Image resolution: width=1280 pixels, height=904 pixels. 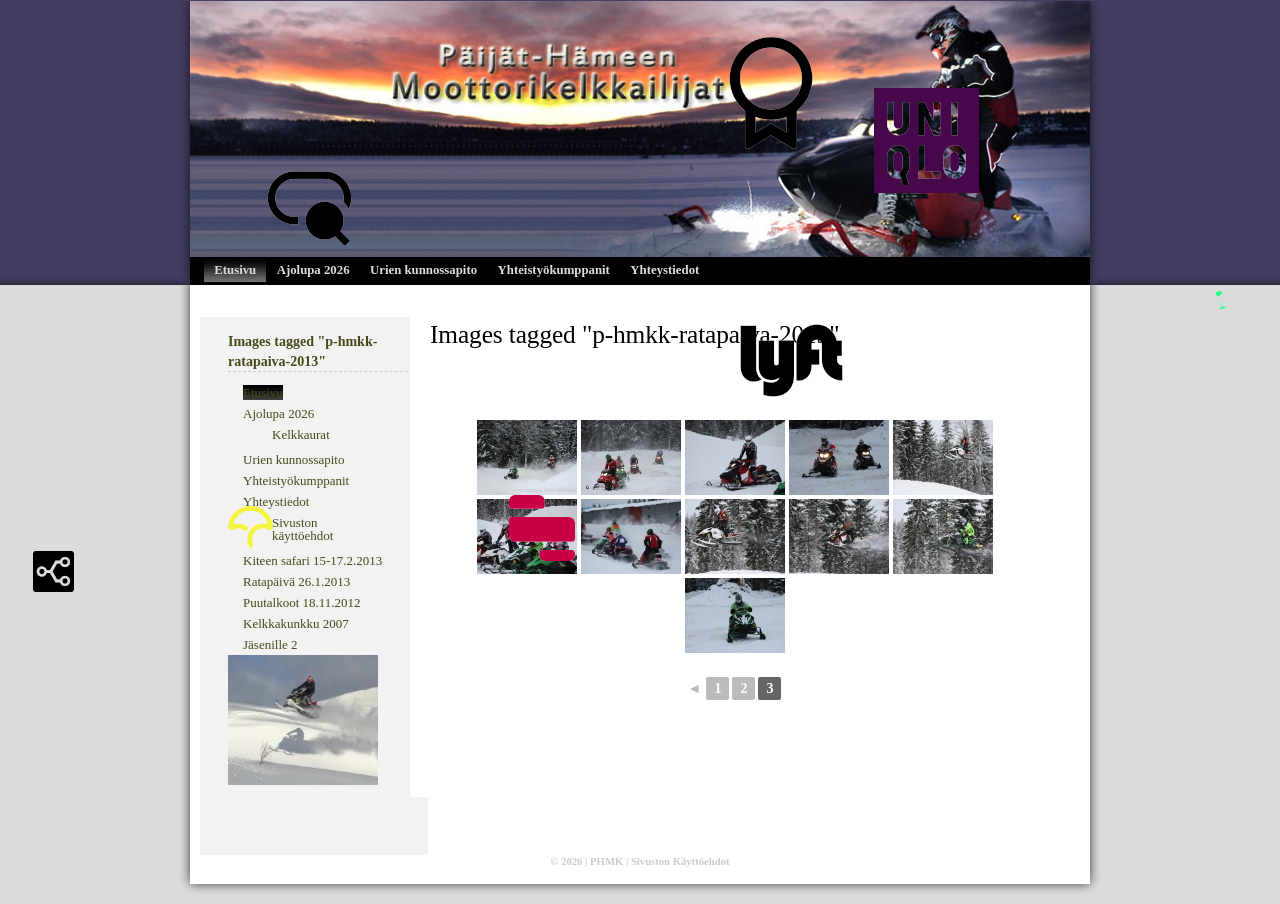 What do you see at coordinates (771, 94) in the screenshot?
I see `view achievements or awards` at bounding box center [771, 94].